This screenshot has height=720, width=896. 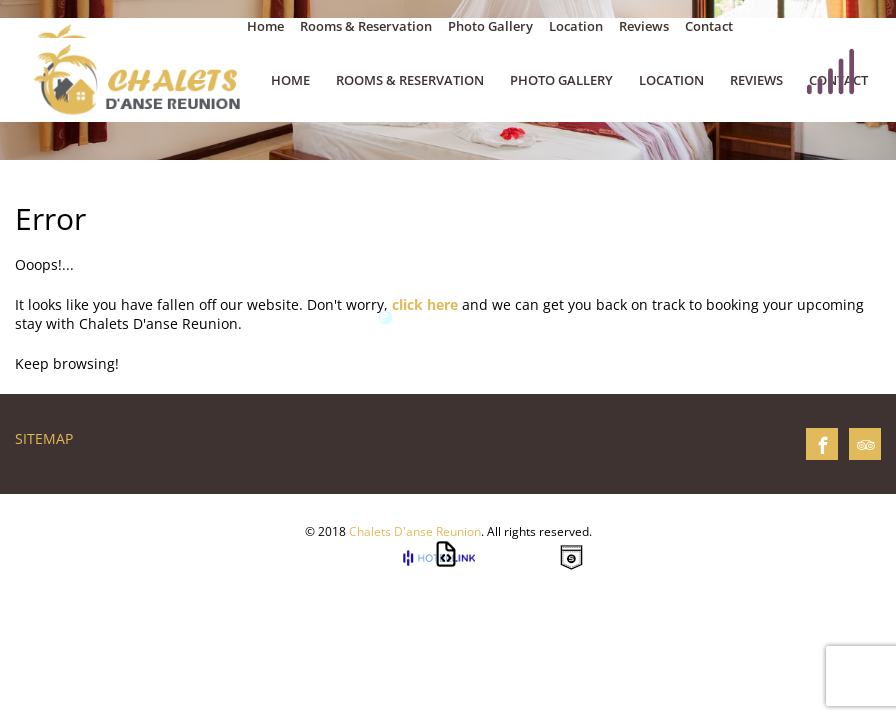 What do you see at coordinates (385, 317) in the screenshot?
I see `toggle between light and dark mode` at bounding box center [385, 317].